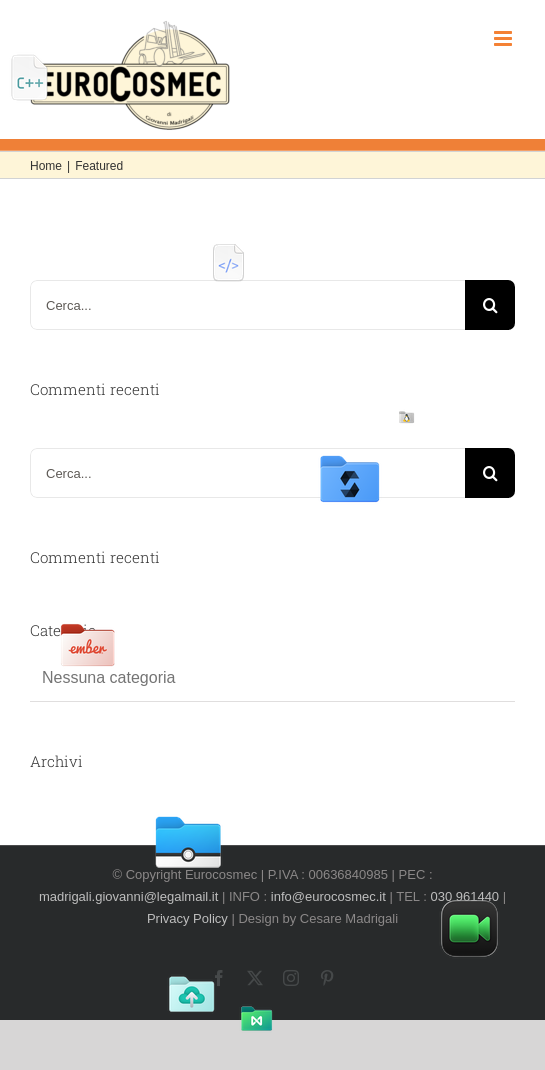 This screenshot has height=1070, width=545. What do you see at coordinates (188, 844) in the screenshot?
I see `folder containing pokémon transfer data or saves` at bounding box center [188, 844].